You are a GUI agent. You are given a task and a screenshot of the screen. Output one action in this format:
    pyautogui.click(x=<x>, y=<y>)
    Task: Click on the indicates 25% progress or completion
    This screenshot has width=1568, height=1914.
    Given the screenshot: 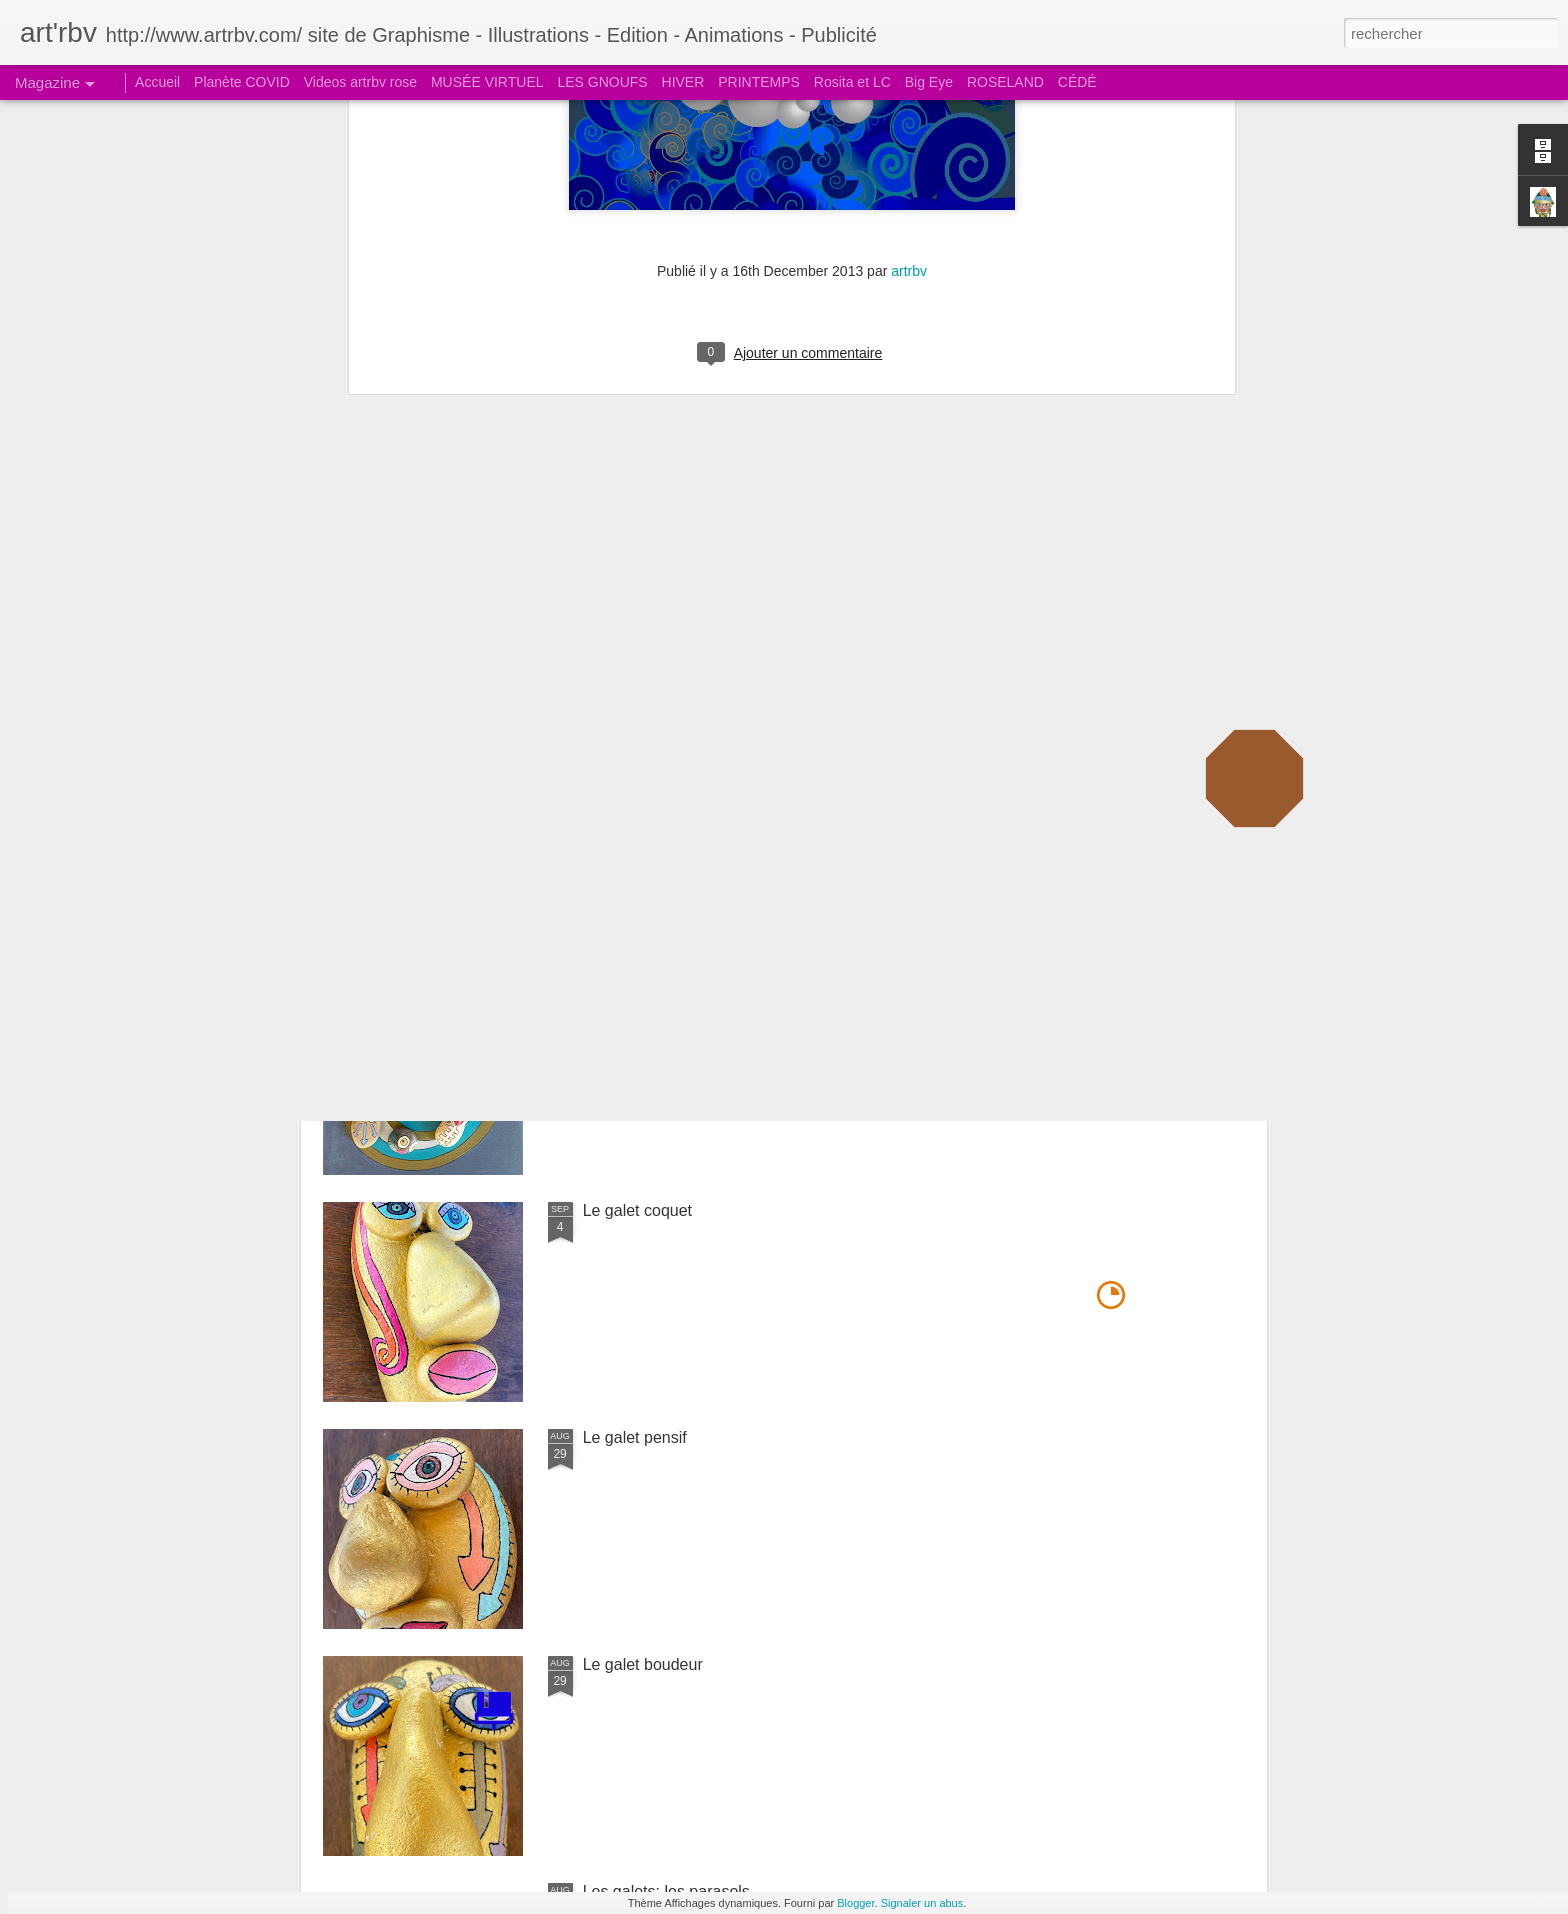 What is the action you would take?
    pyautogui.click(x=1111, y=1295)
    